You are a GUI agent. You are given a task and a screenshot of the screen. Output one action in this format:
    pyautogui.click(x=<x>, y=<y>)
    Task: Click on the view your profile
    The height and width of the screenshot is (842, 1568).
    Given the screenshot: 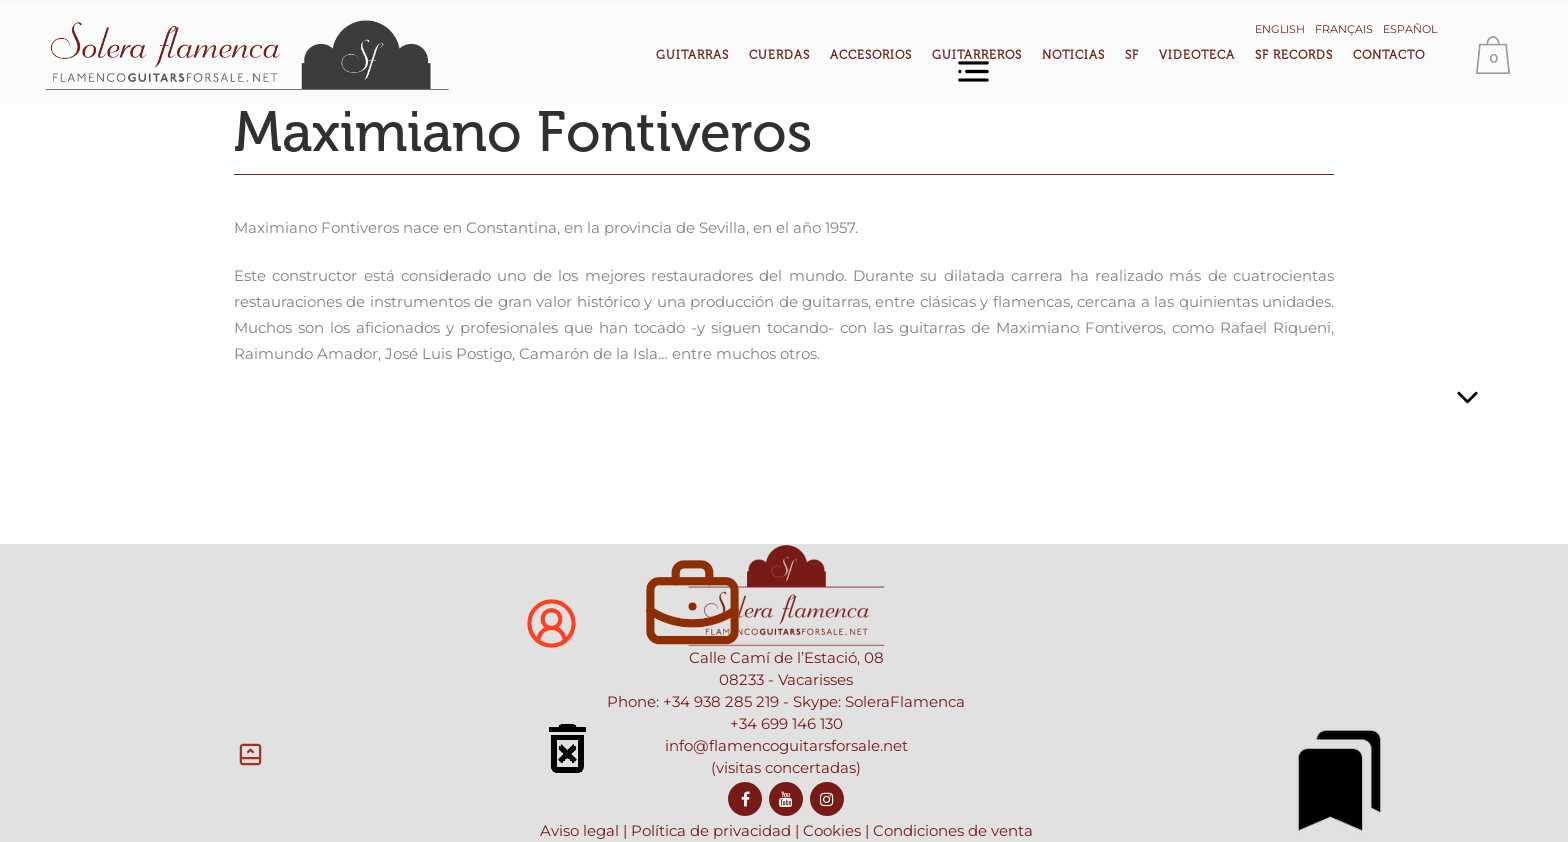 What is the action you would take?
    pyautogui.click(x=551, y=623)
    